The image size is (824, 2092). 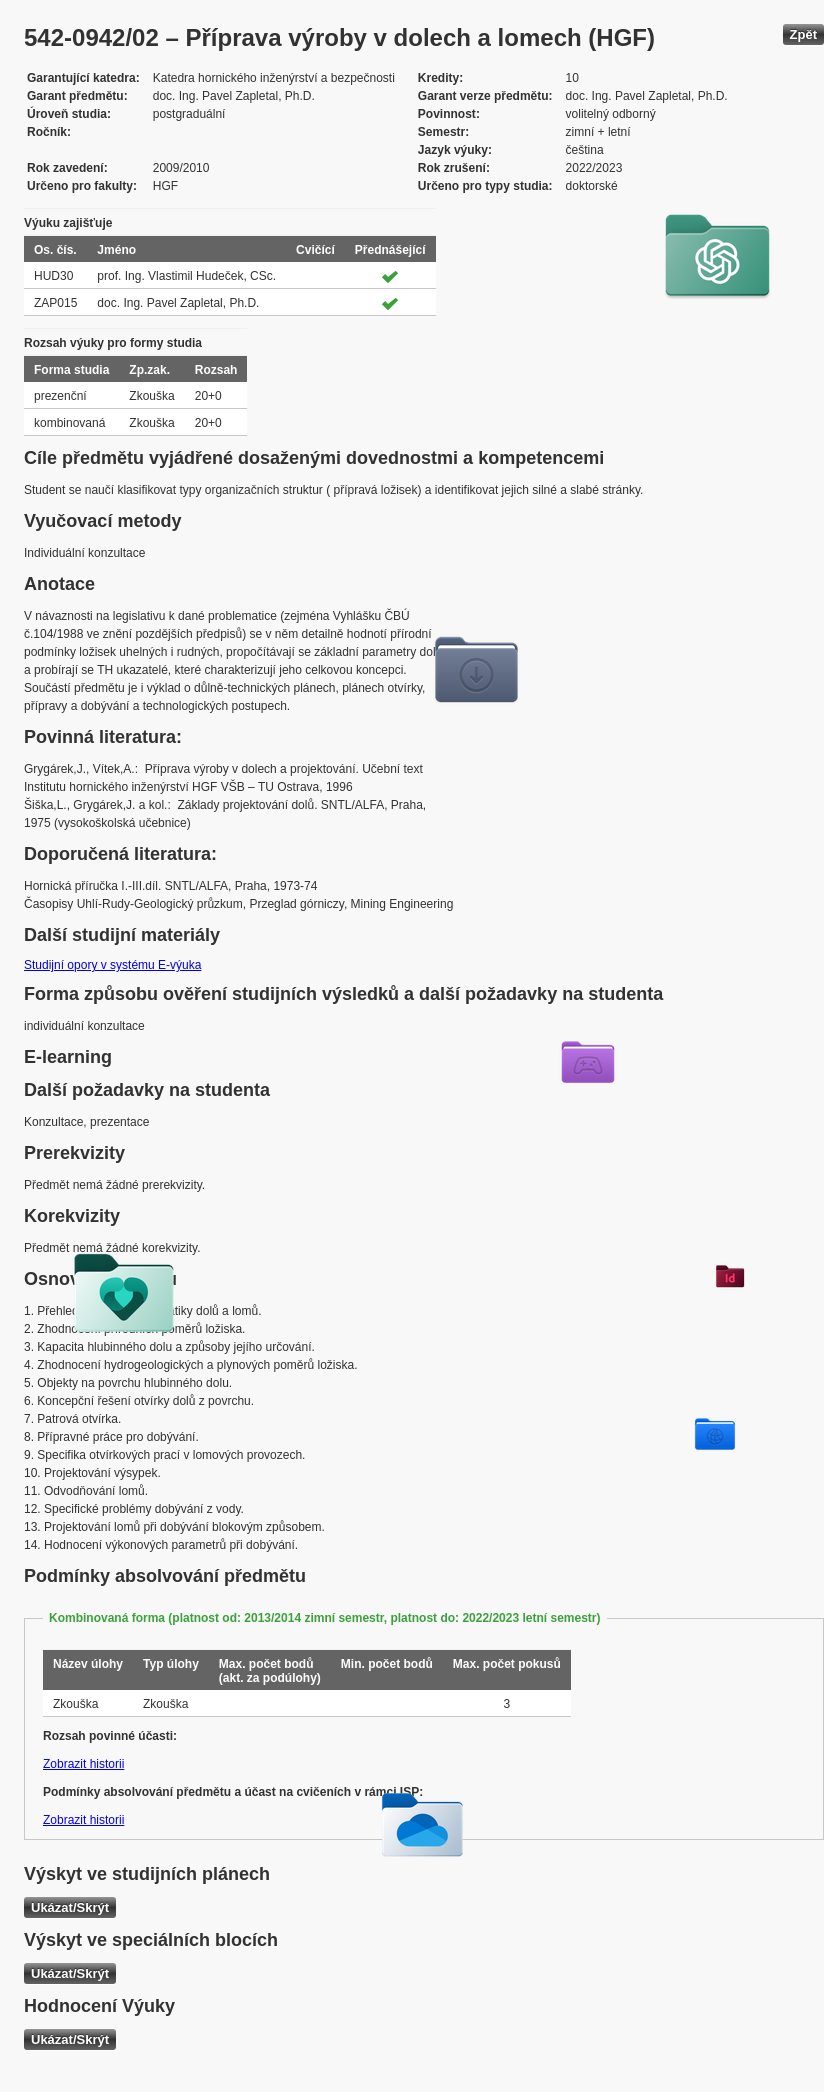 I want to click on open your OneDrive synced folder, so click(x=422, y=1827).